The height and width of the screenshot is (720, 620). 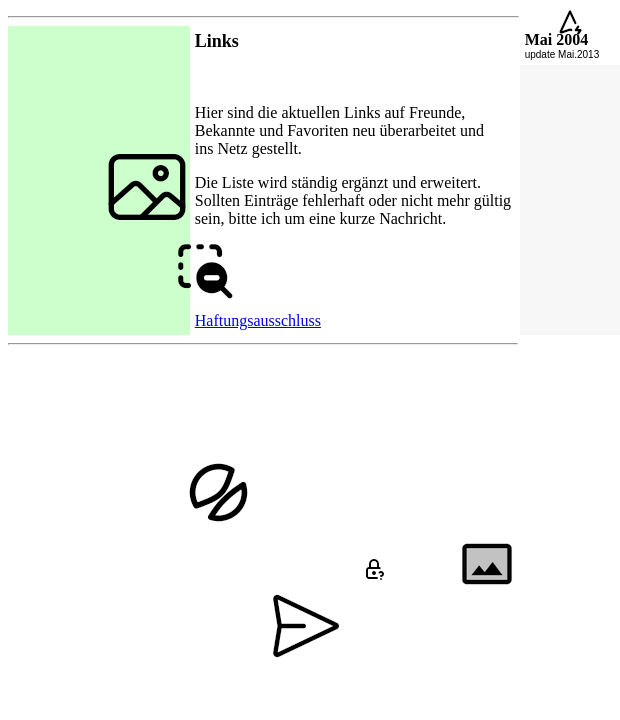 What do you see at coordinates (147, 187) in the screenshot?
I see `view image or photo` at bounding box center [147, 187].